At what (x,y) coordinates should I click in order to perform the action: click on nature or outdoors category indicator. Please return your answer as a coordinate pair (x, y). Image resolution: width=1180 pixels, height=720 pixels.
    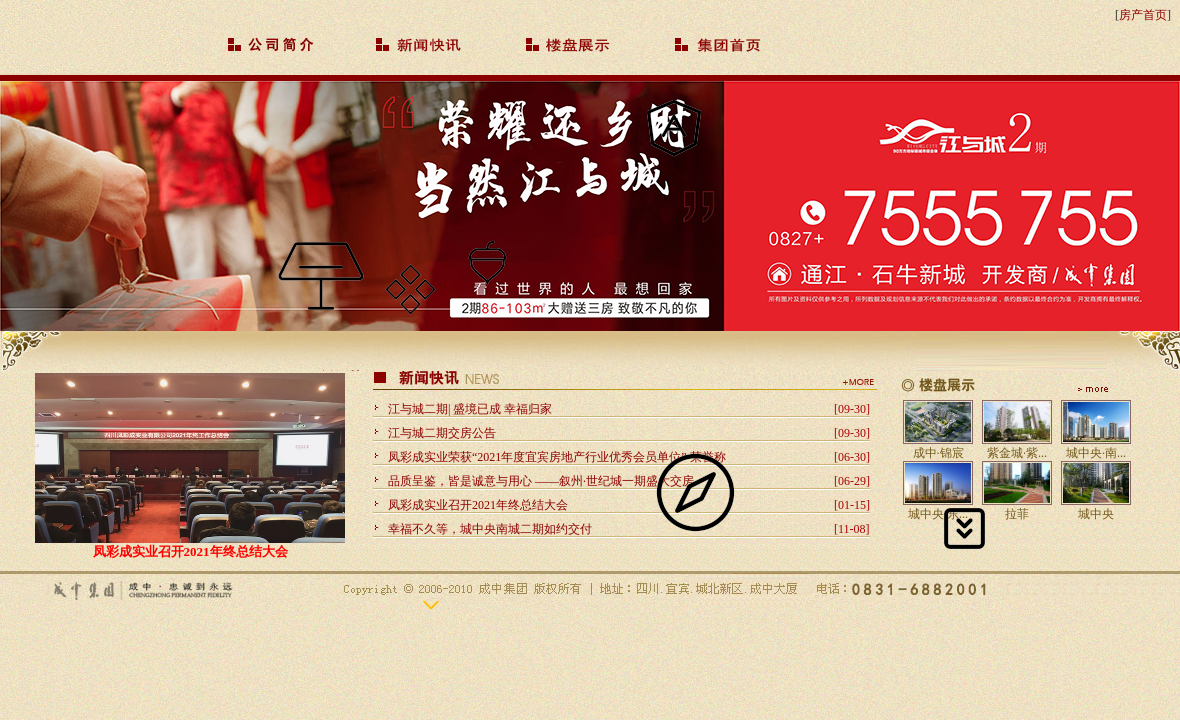
    Looking at the image, I should click on (487, 262).